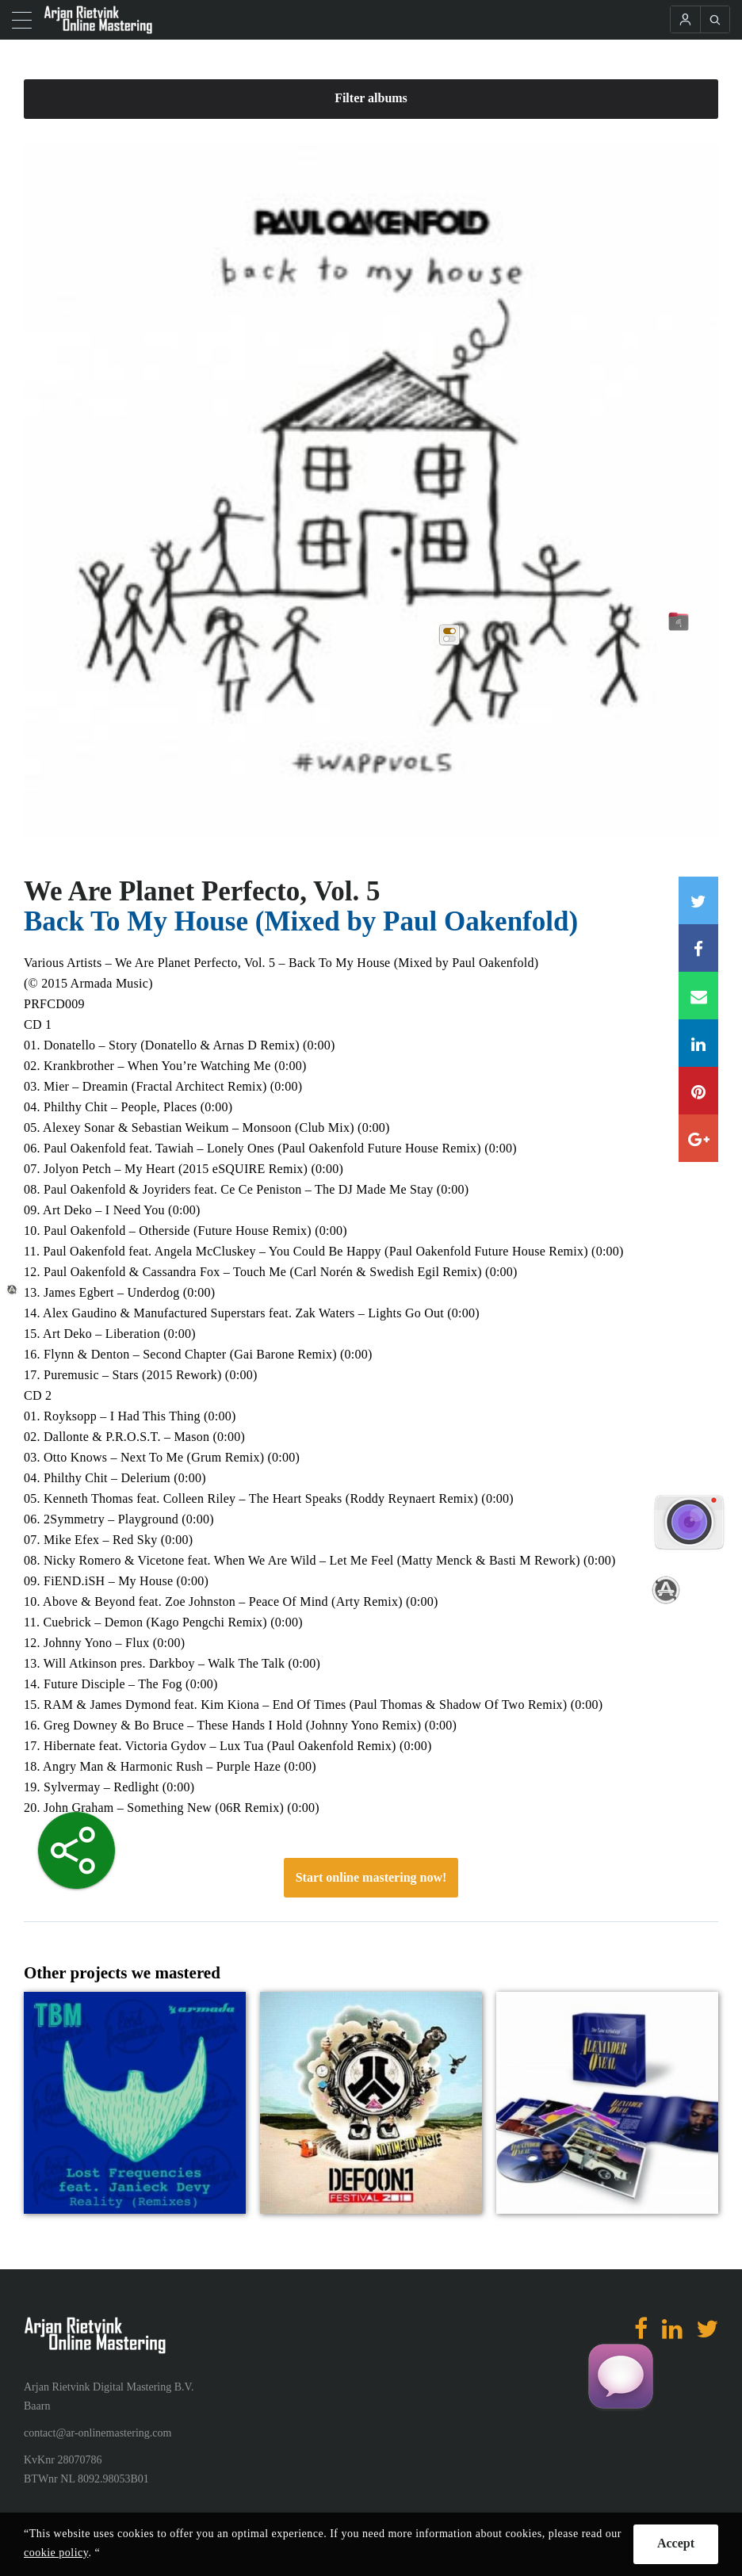 The image size is (742, 2576). What do you see at coordinates (666, 1590) in the screenshot?
I see `check for available system updates` at bounding box center [666, 1590].